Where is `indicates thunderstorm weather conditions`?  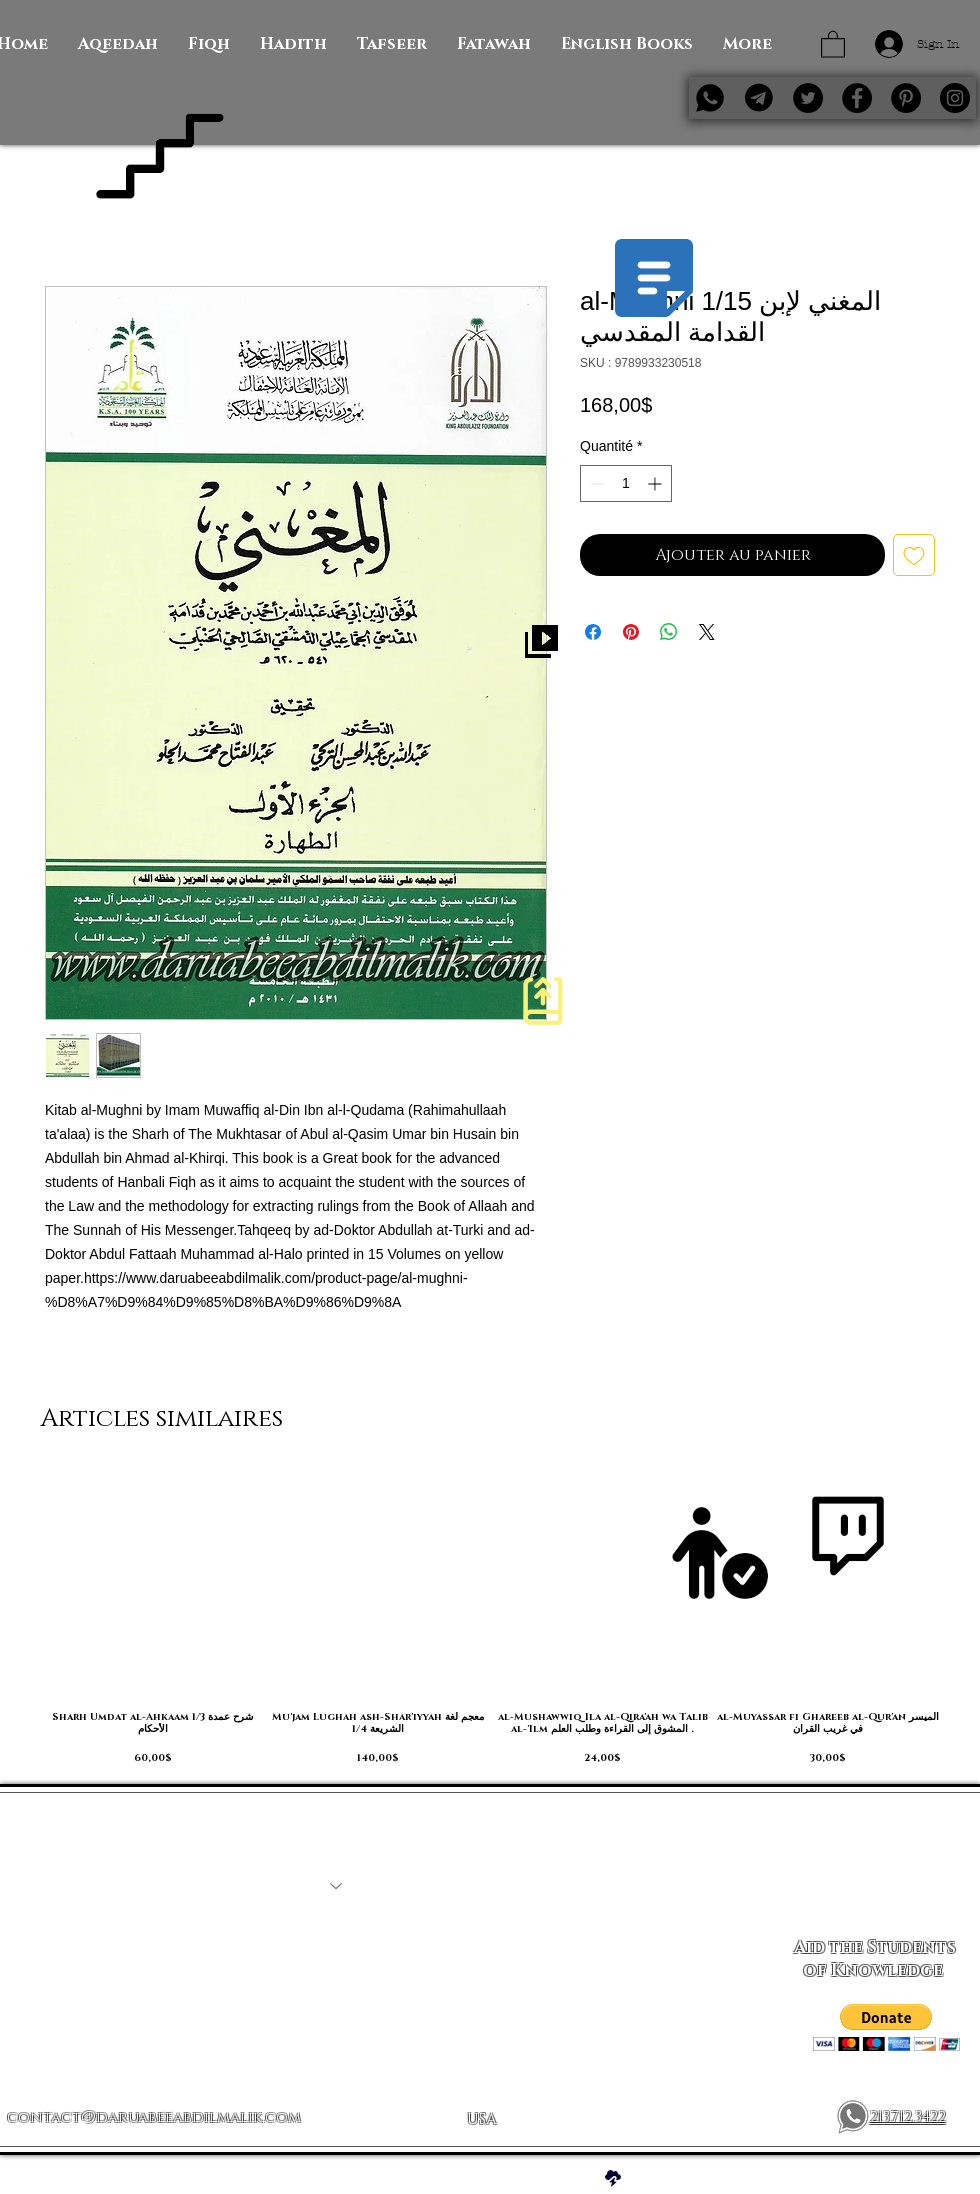
indicates thunderstorm weather conditions is located at coordinates (613, 2178).